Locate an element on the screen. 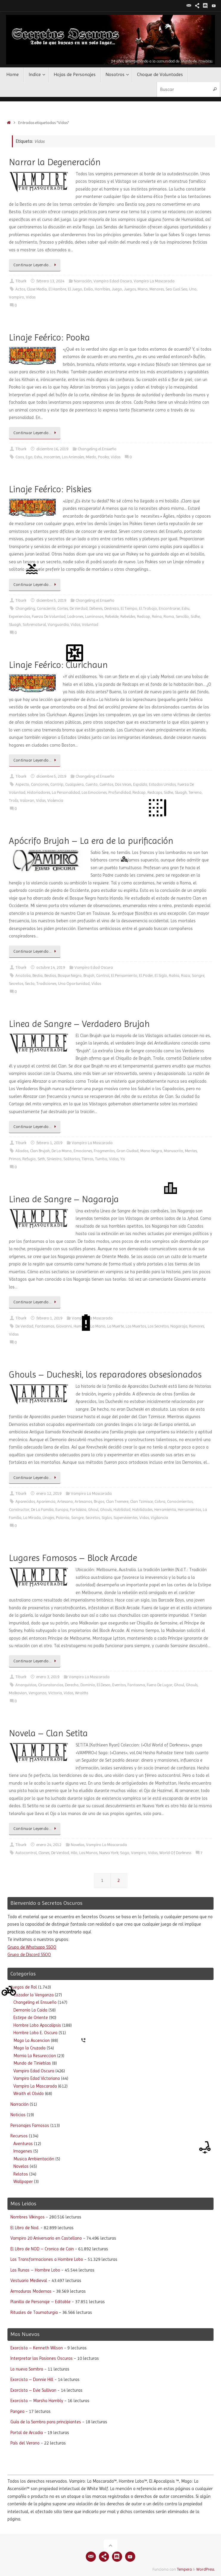 The height and width of the screenshot is (2576, 221). low battery warning is located at coordinates (86, 1322).